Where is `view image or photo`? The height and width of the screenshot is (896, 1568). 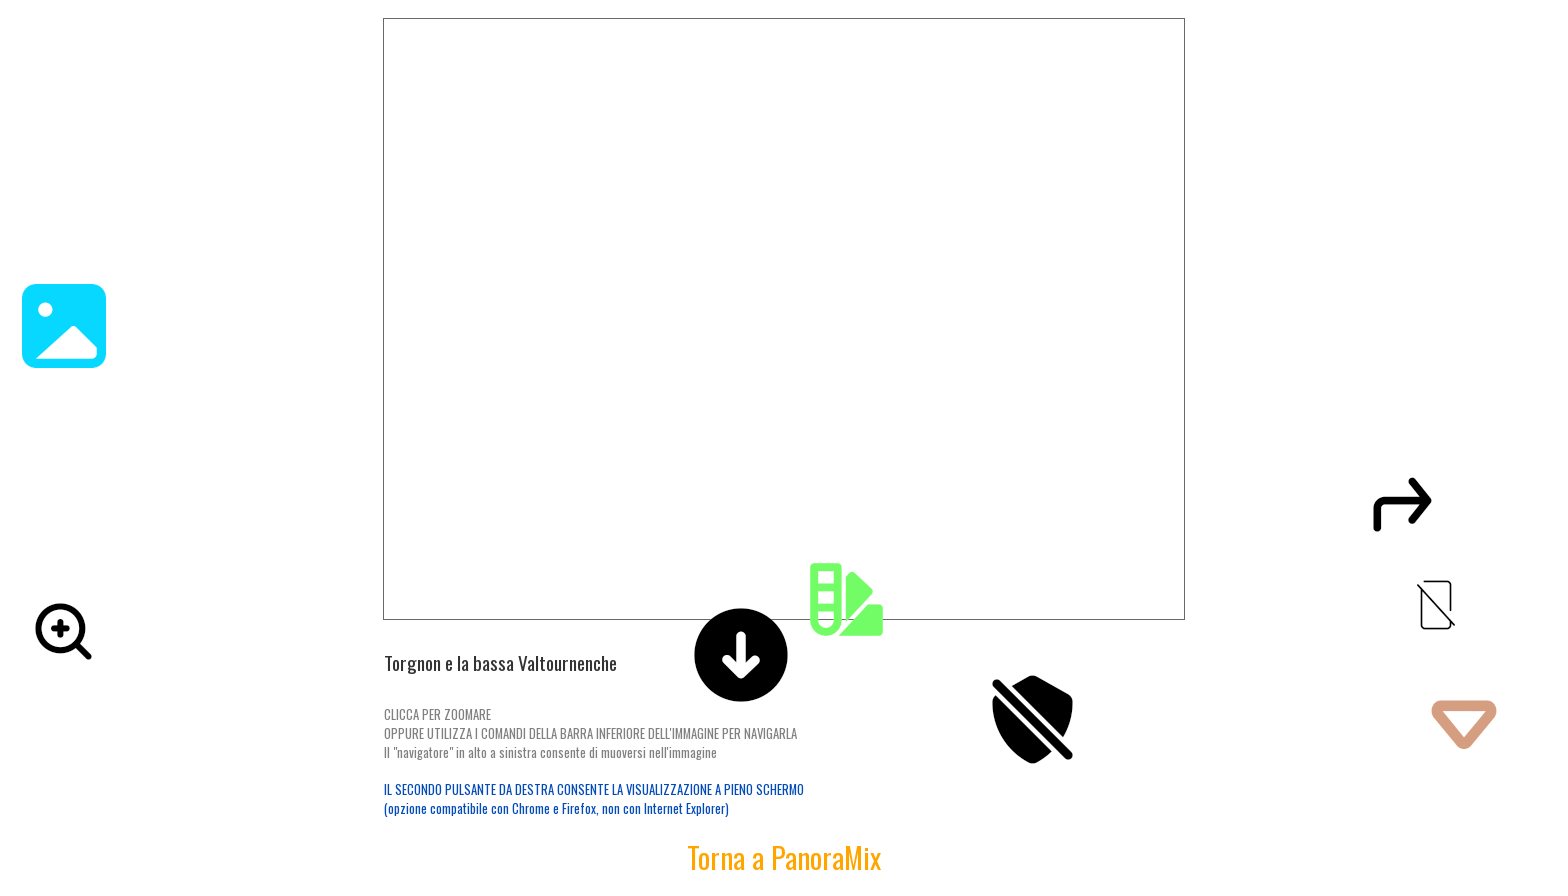
view image or photo is located at coordinates (64, 326).